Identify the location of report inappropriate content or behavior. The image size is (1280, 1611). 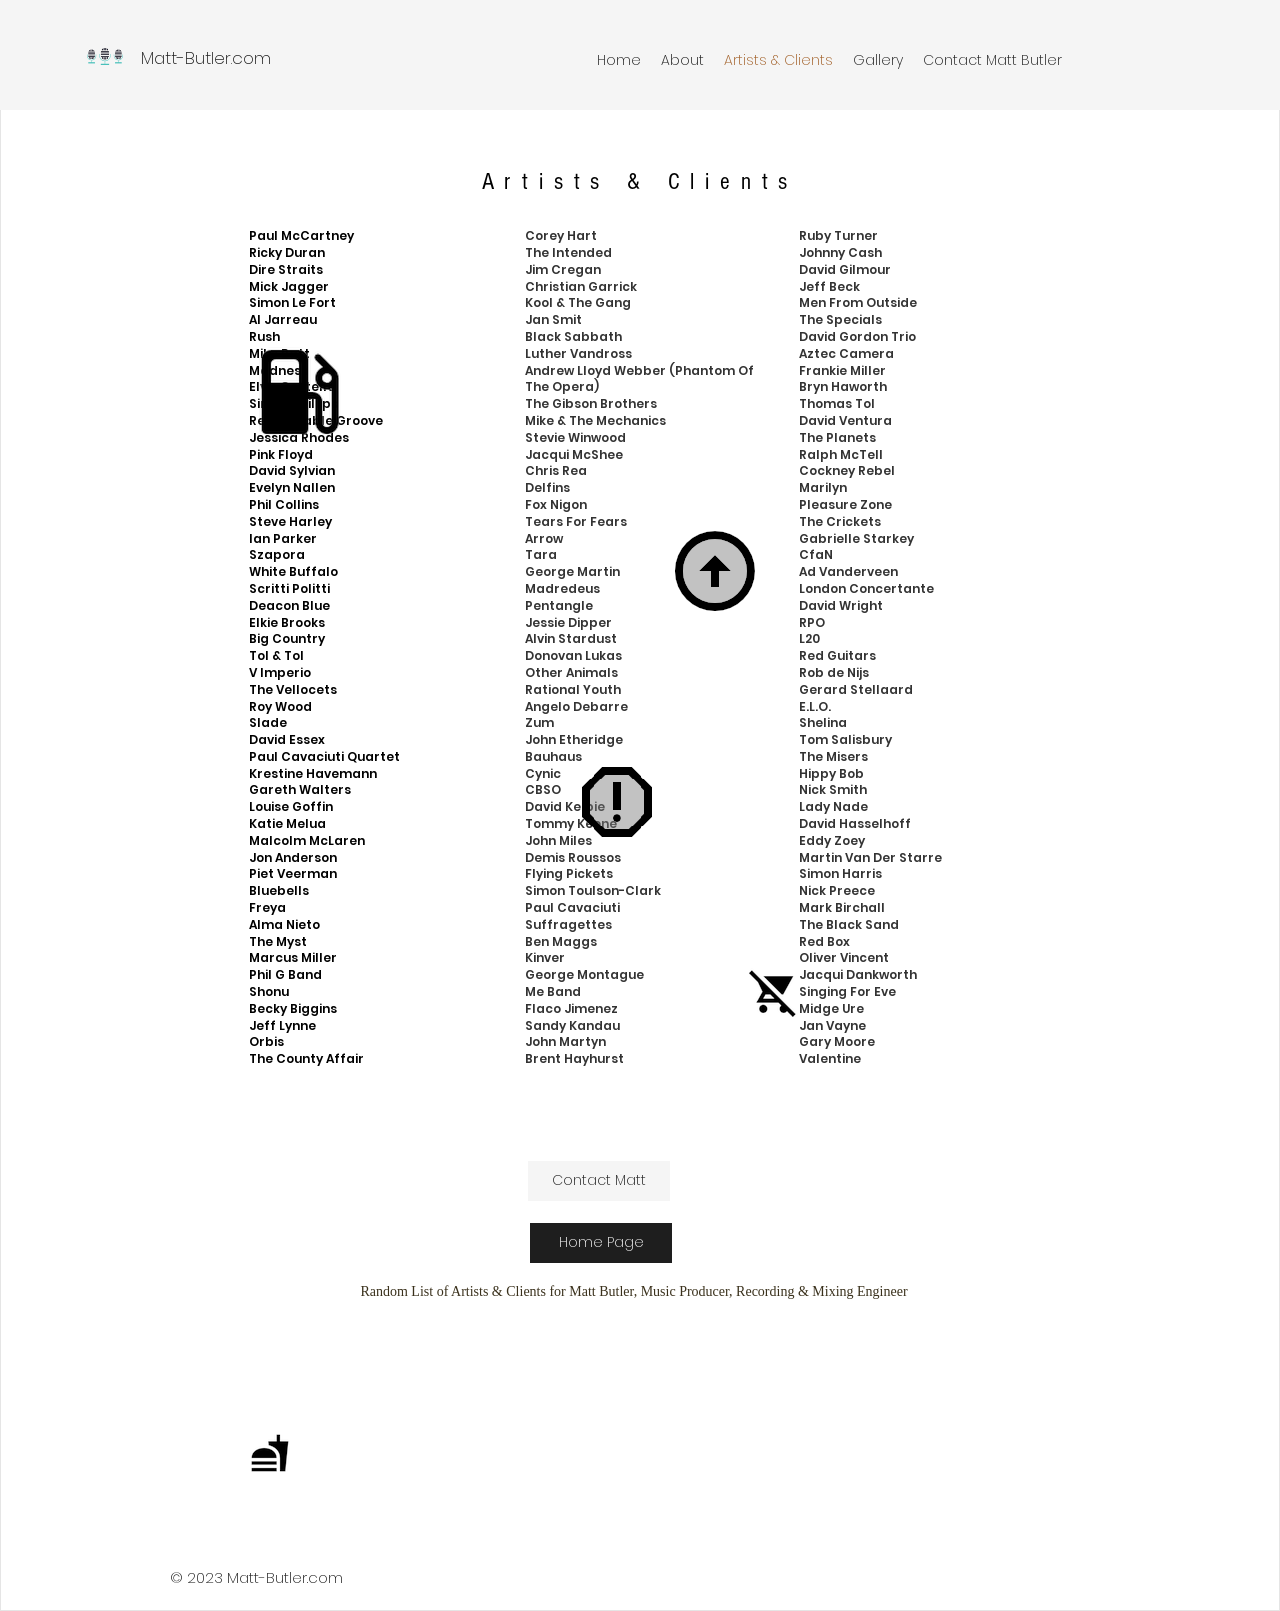
(617, 802).